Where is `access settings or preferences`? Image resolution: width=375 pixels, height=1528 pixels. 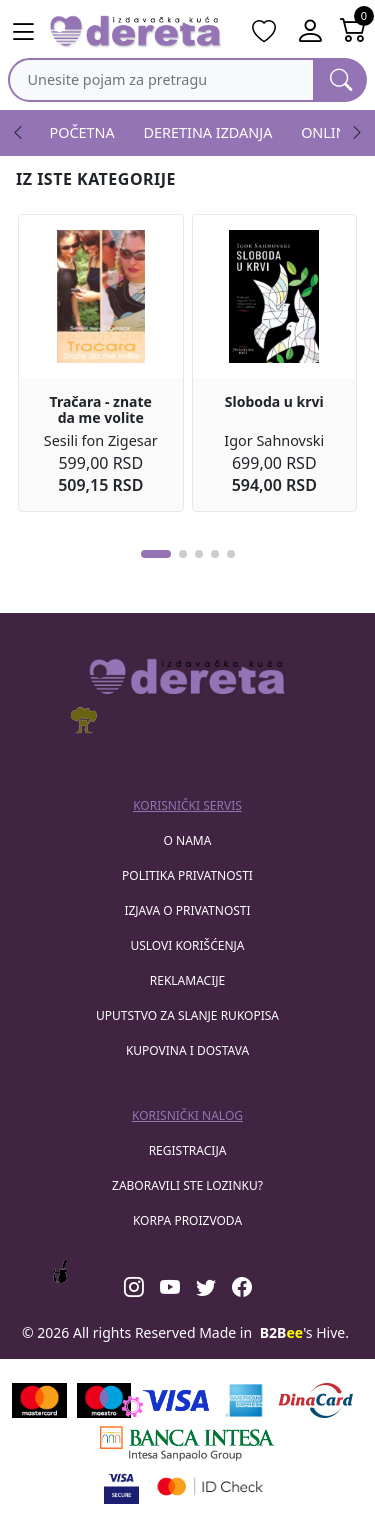 access settings or preferences is located at coordinates (132, 1406).